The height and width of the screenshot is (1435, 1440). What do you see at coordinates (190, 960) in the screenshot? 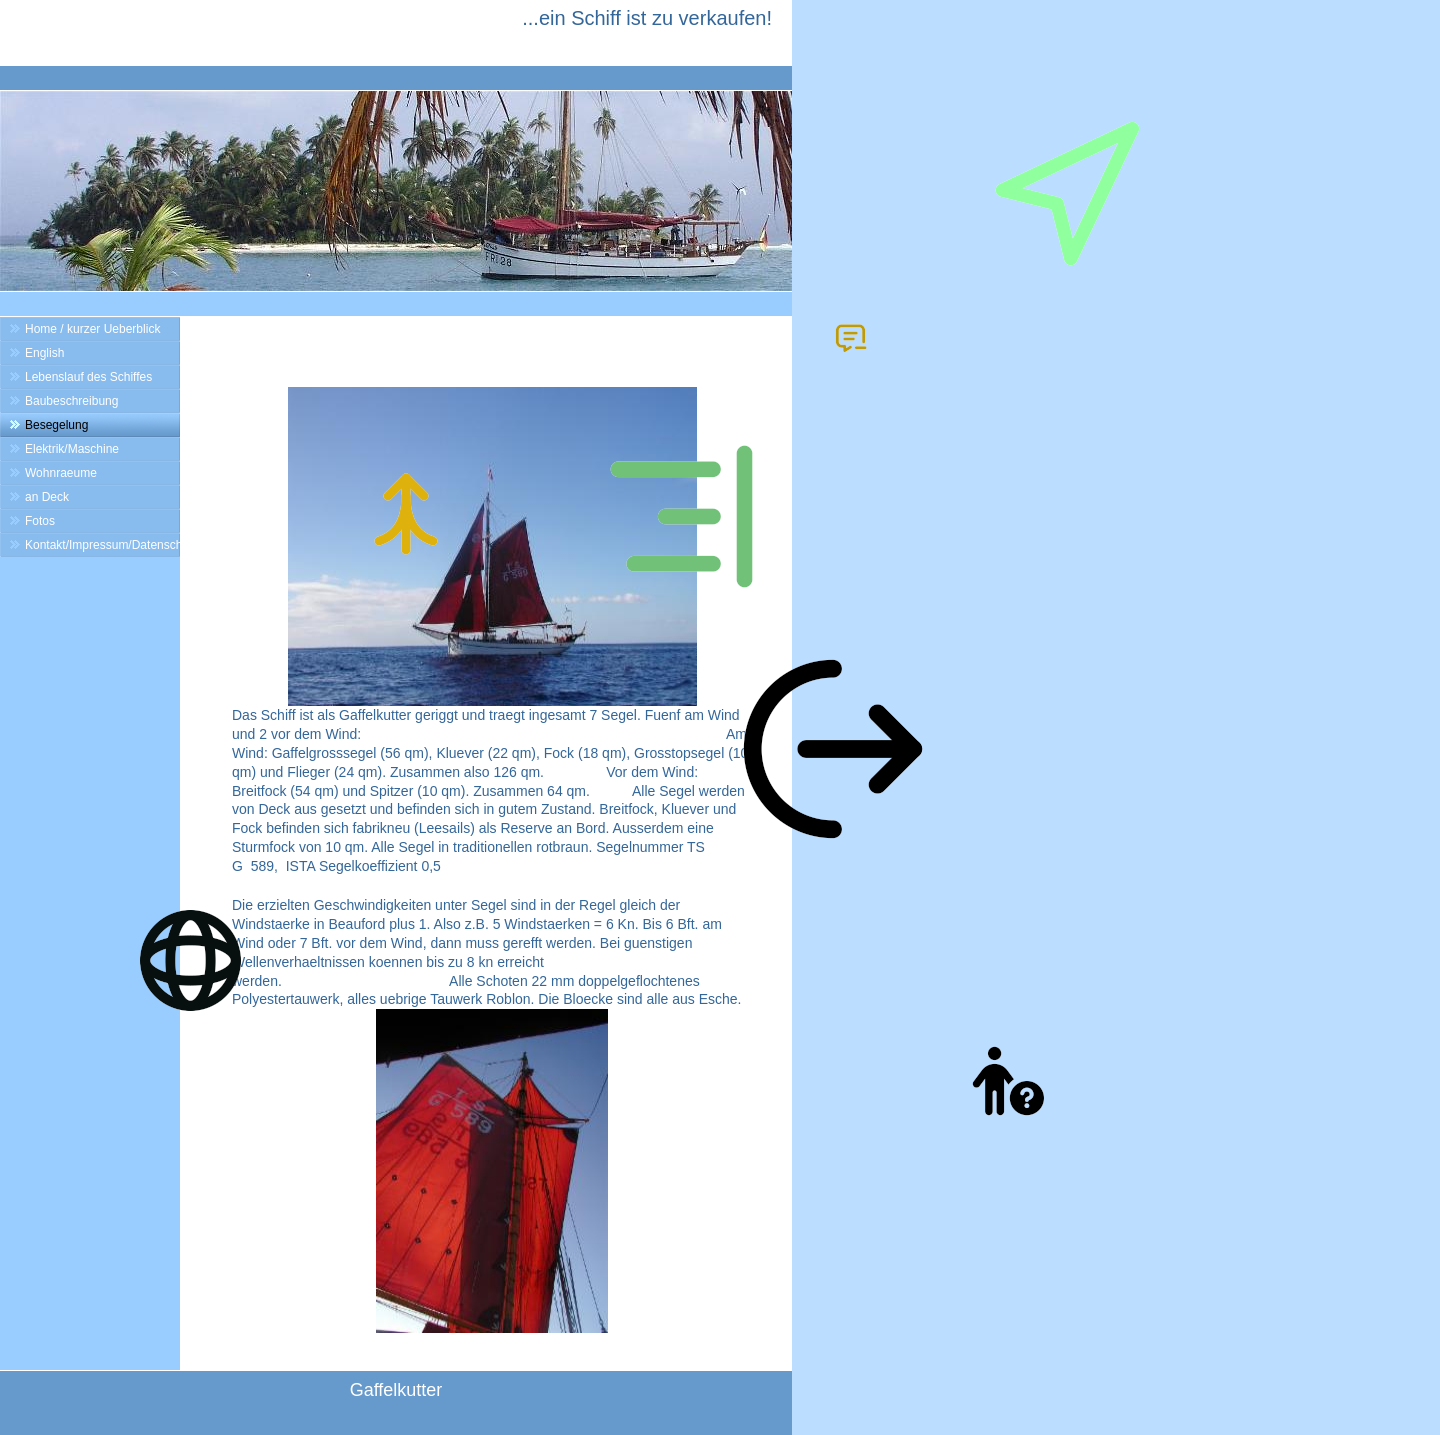
I see `view 360-degree panorama` at bounding box center [190, 960].